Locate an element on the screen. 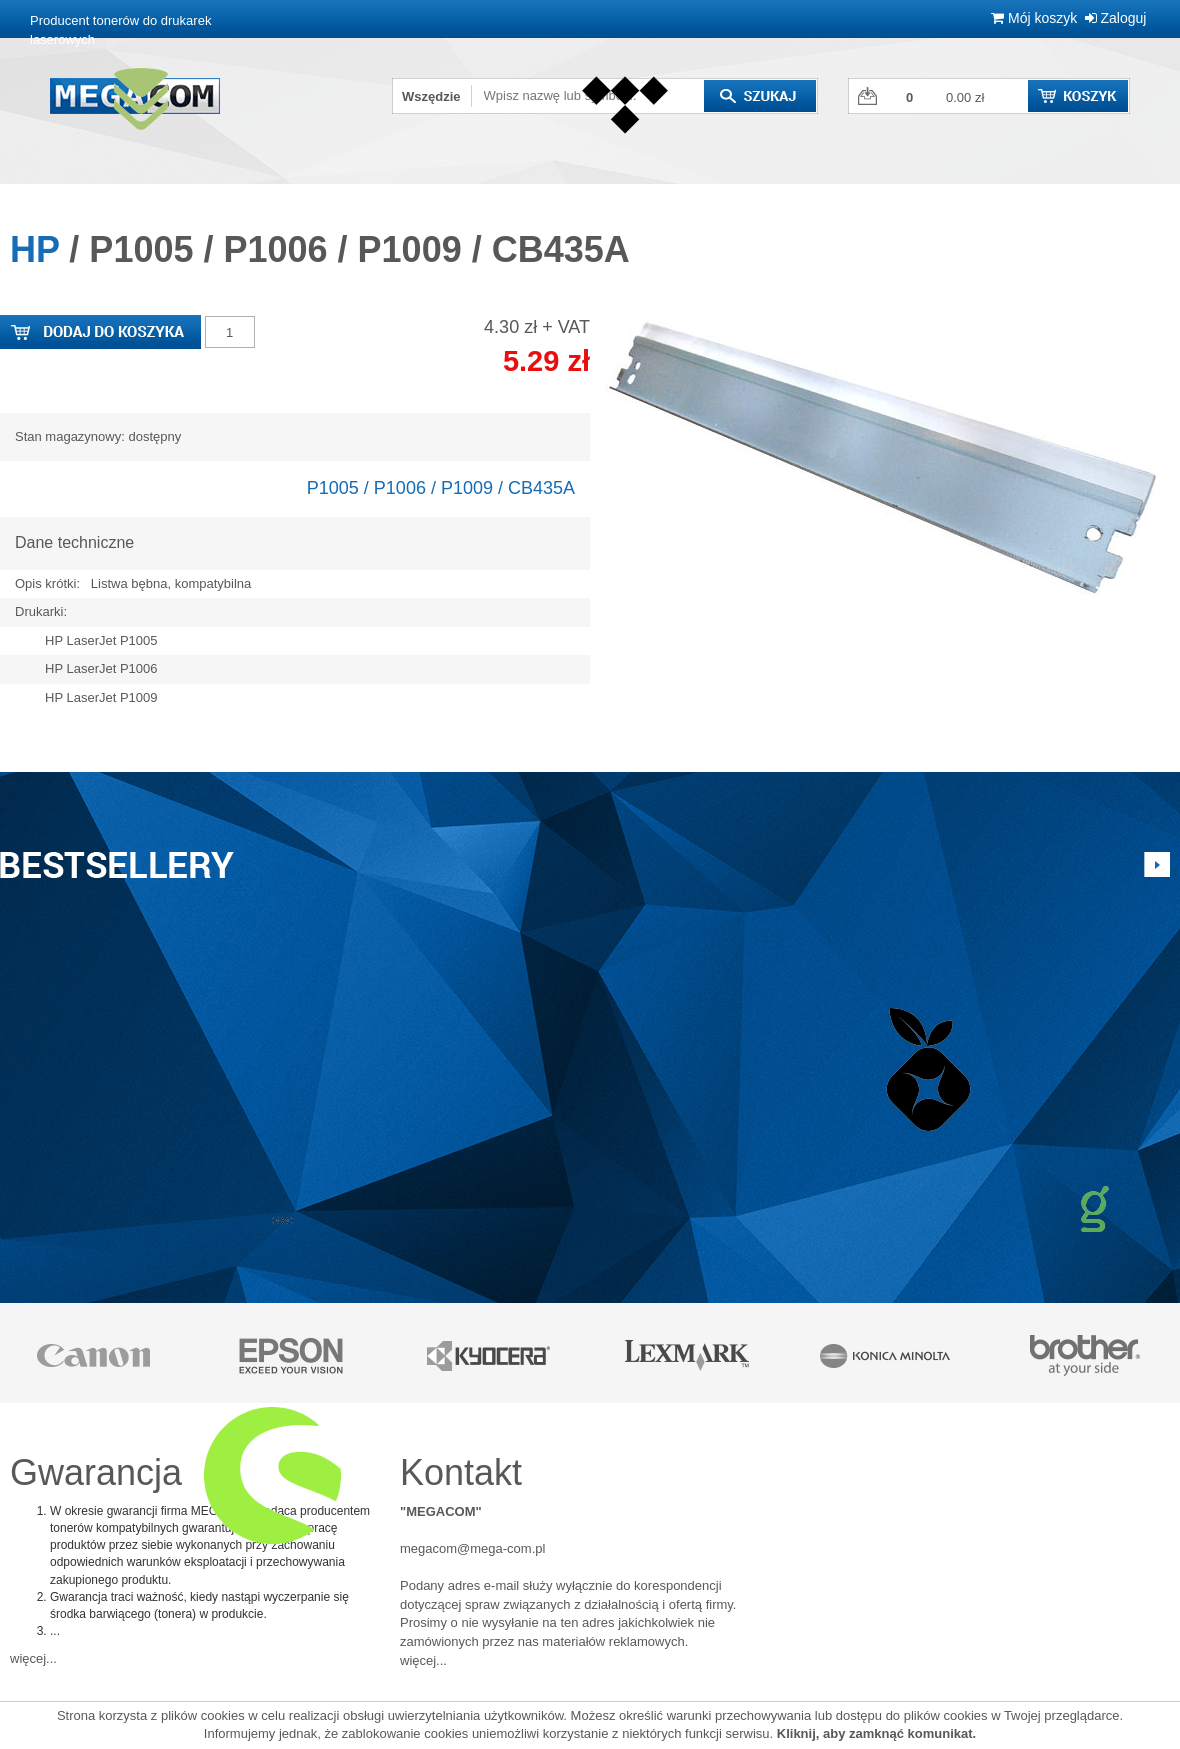 This screenshot has width=1180, height=1749. open tidal music streaming app is located at coordinates (625, 105).